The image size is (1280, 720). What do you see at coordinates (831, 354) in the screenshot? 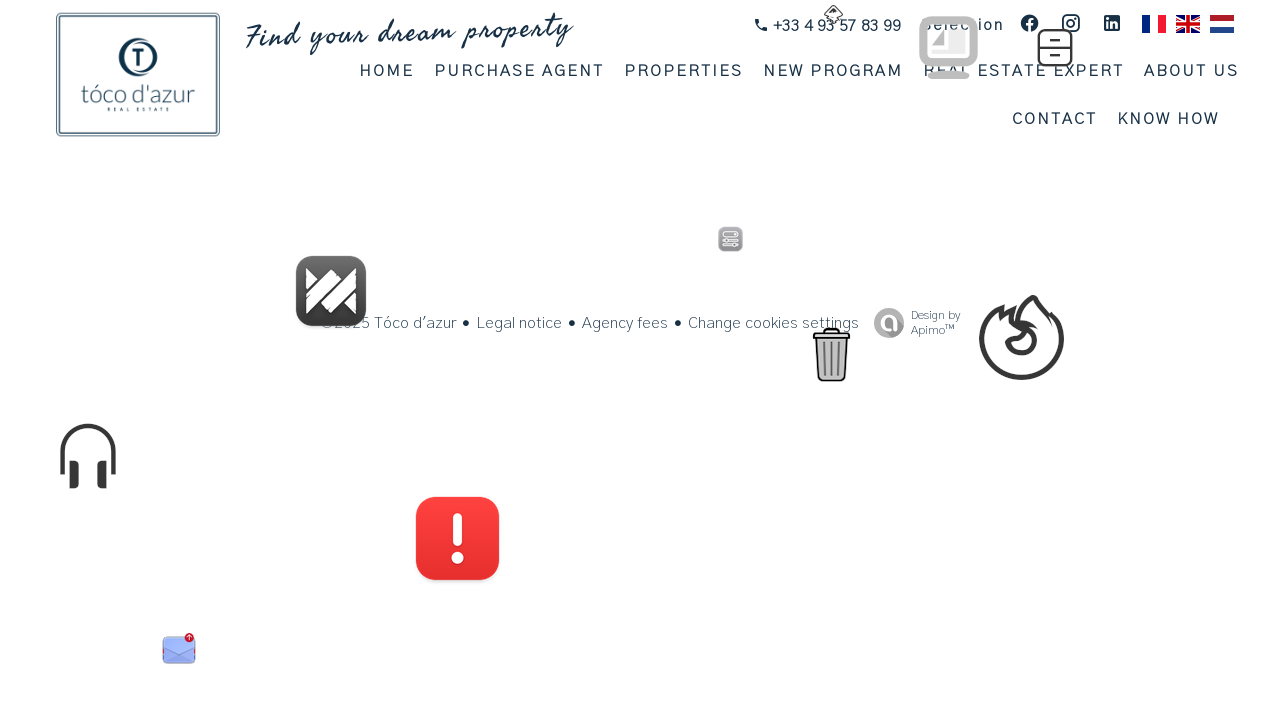
I see `access deleted emails in mail sidebar` at bounding box center [831, 354].